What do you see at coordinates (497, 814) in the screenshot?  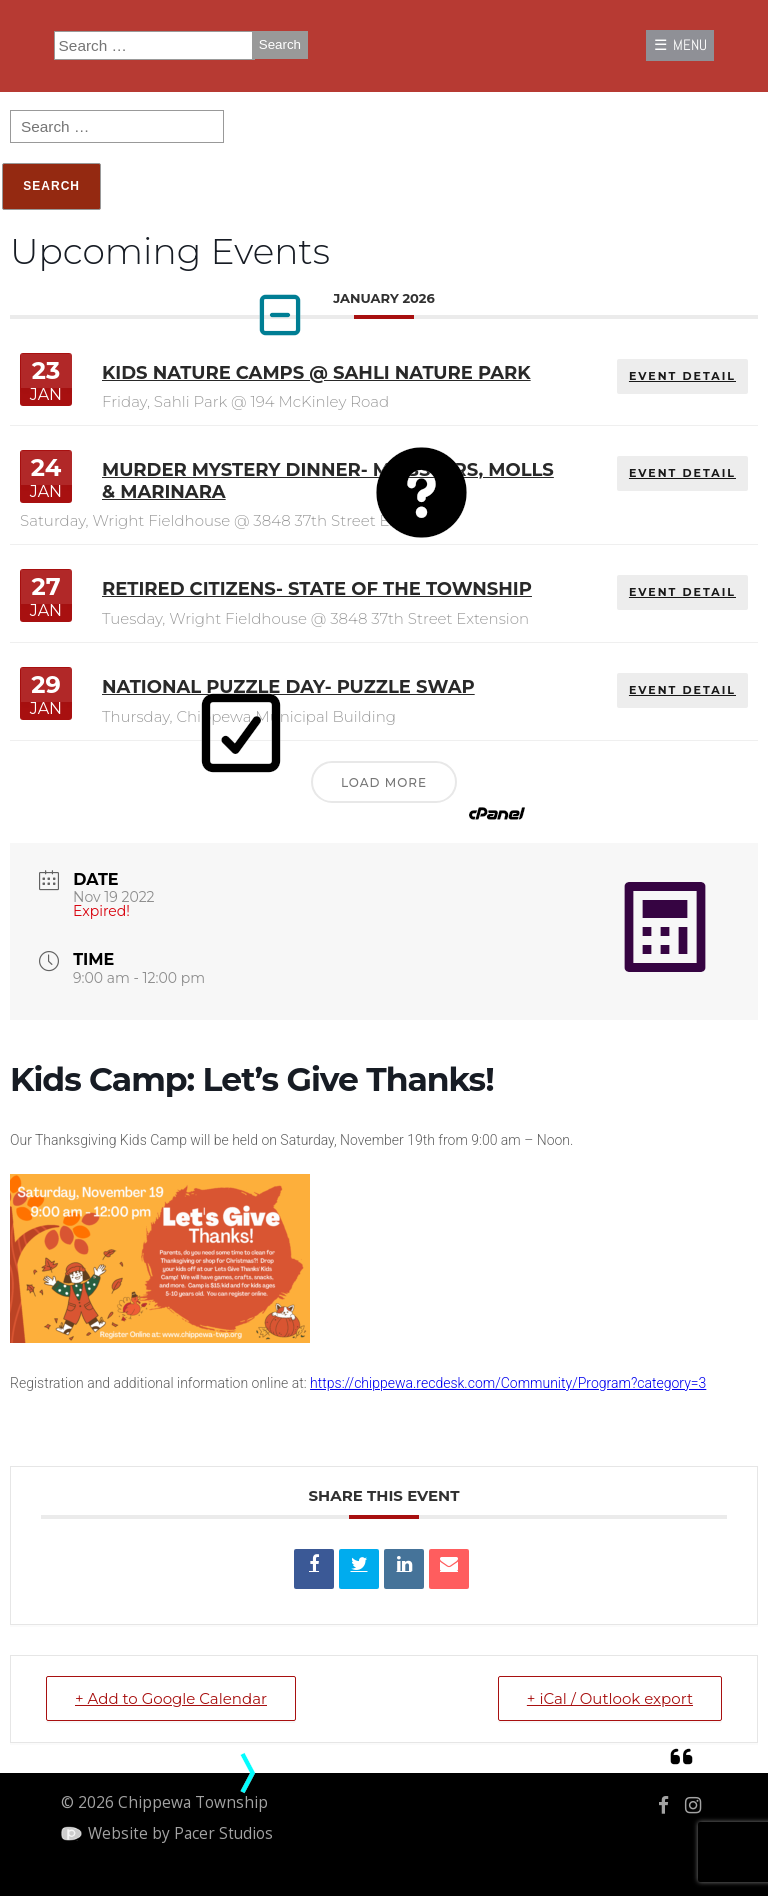 I see `access cPanel web hosting control panel` at bounding box center [497, 814].